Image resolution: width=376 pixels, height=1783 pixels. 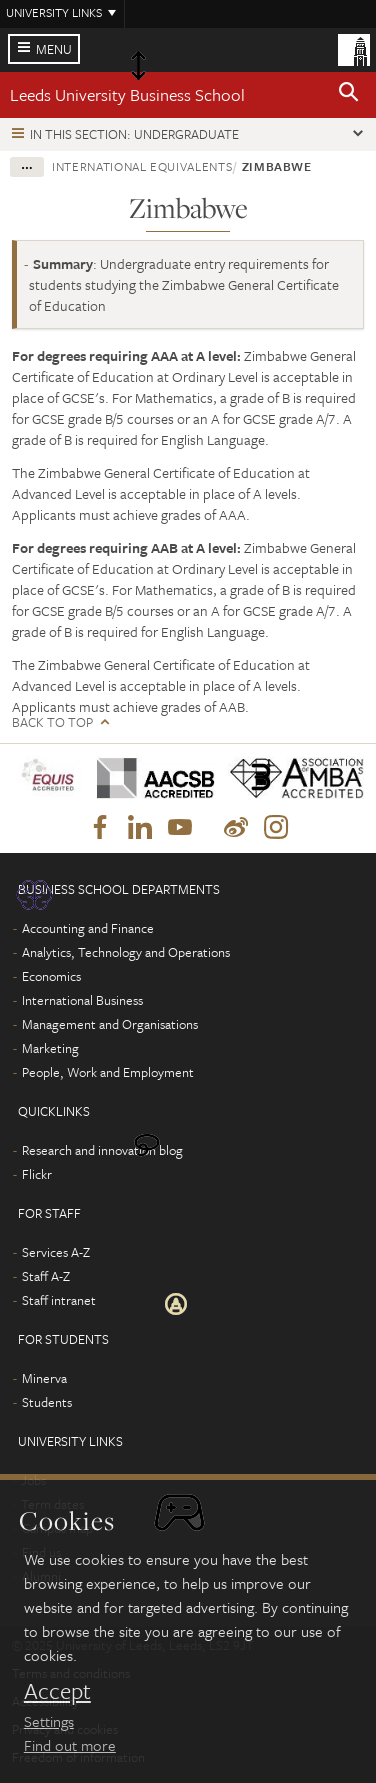 I want to click on access games or gaming section, so click(x=179, y=1512).